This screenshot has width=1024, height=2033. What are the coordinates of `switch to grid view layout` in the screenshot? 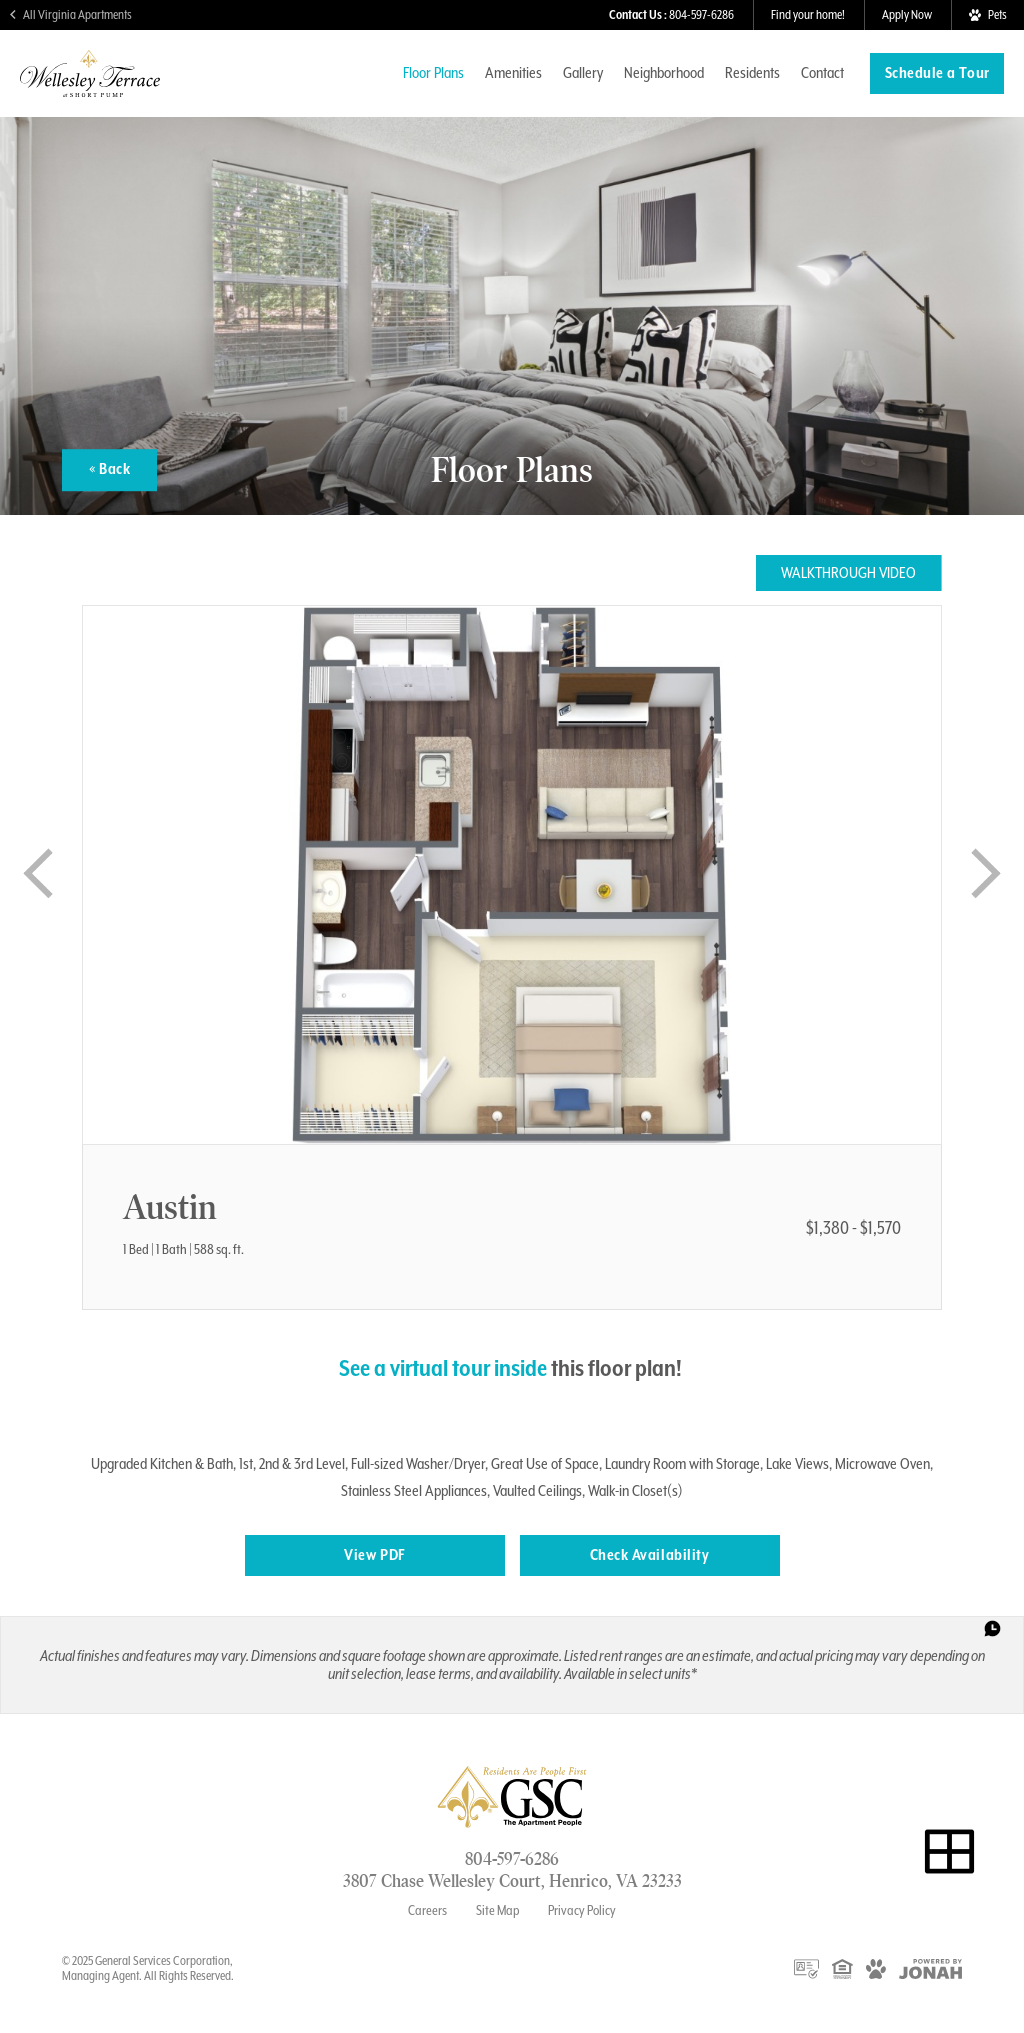 It's located at (949, 1851).